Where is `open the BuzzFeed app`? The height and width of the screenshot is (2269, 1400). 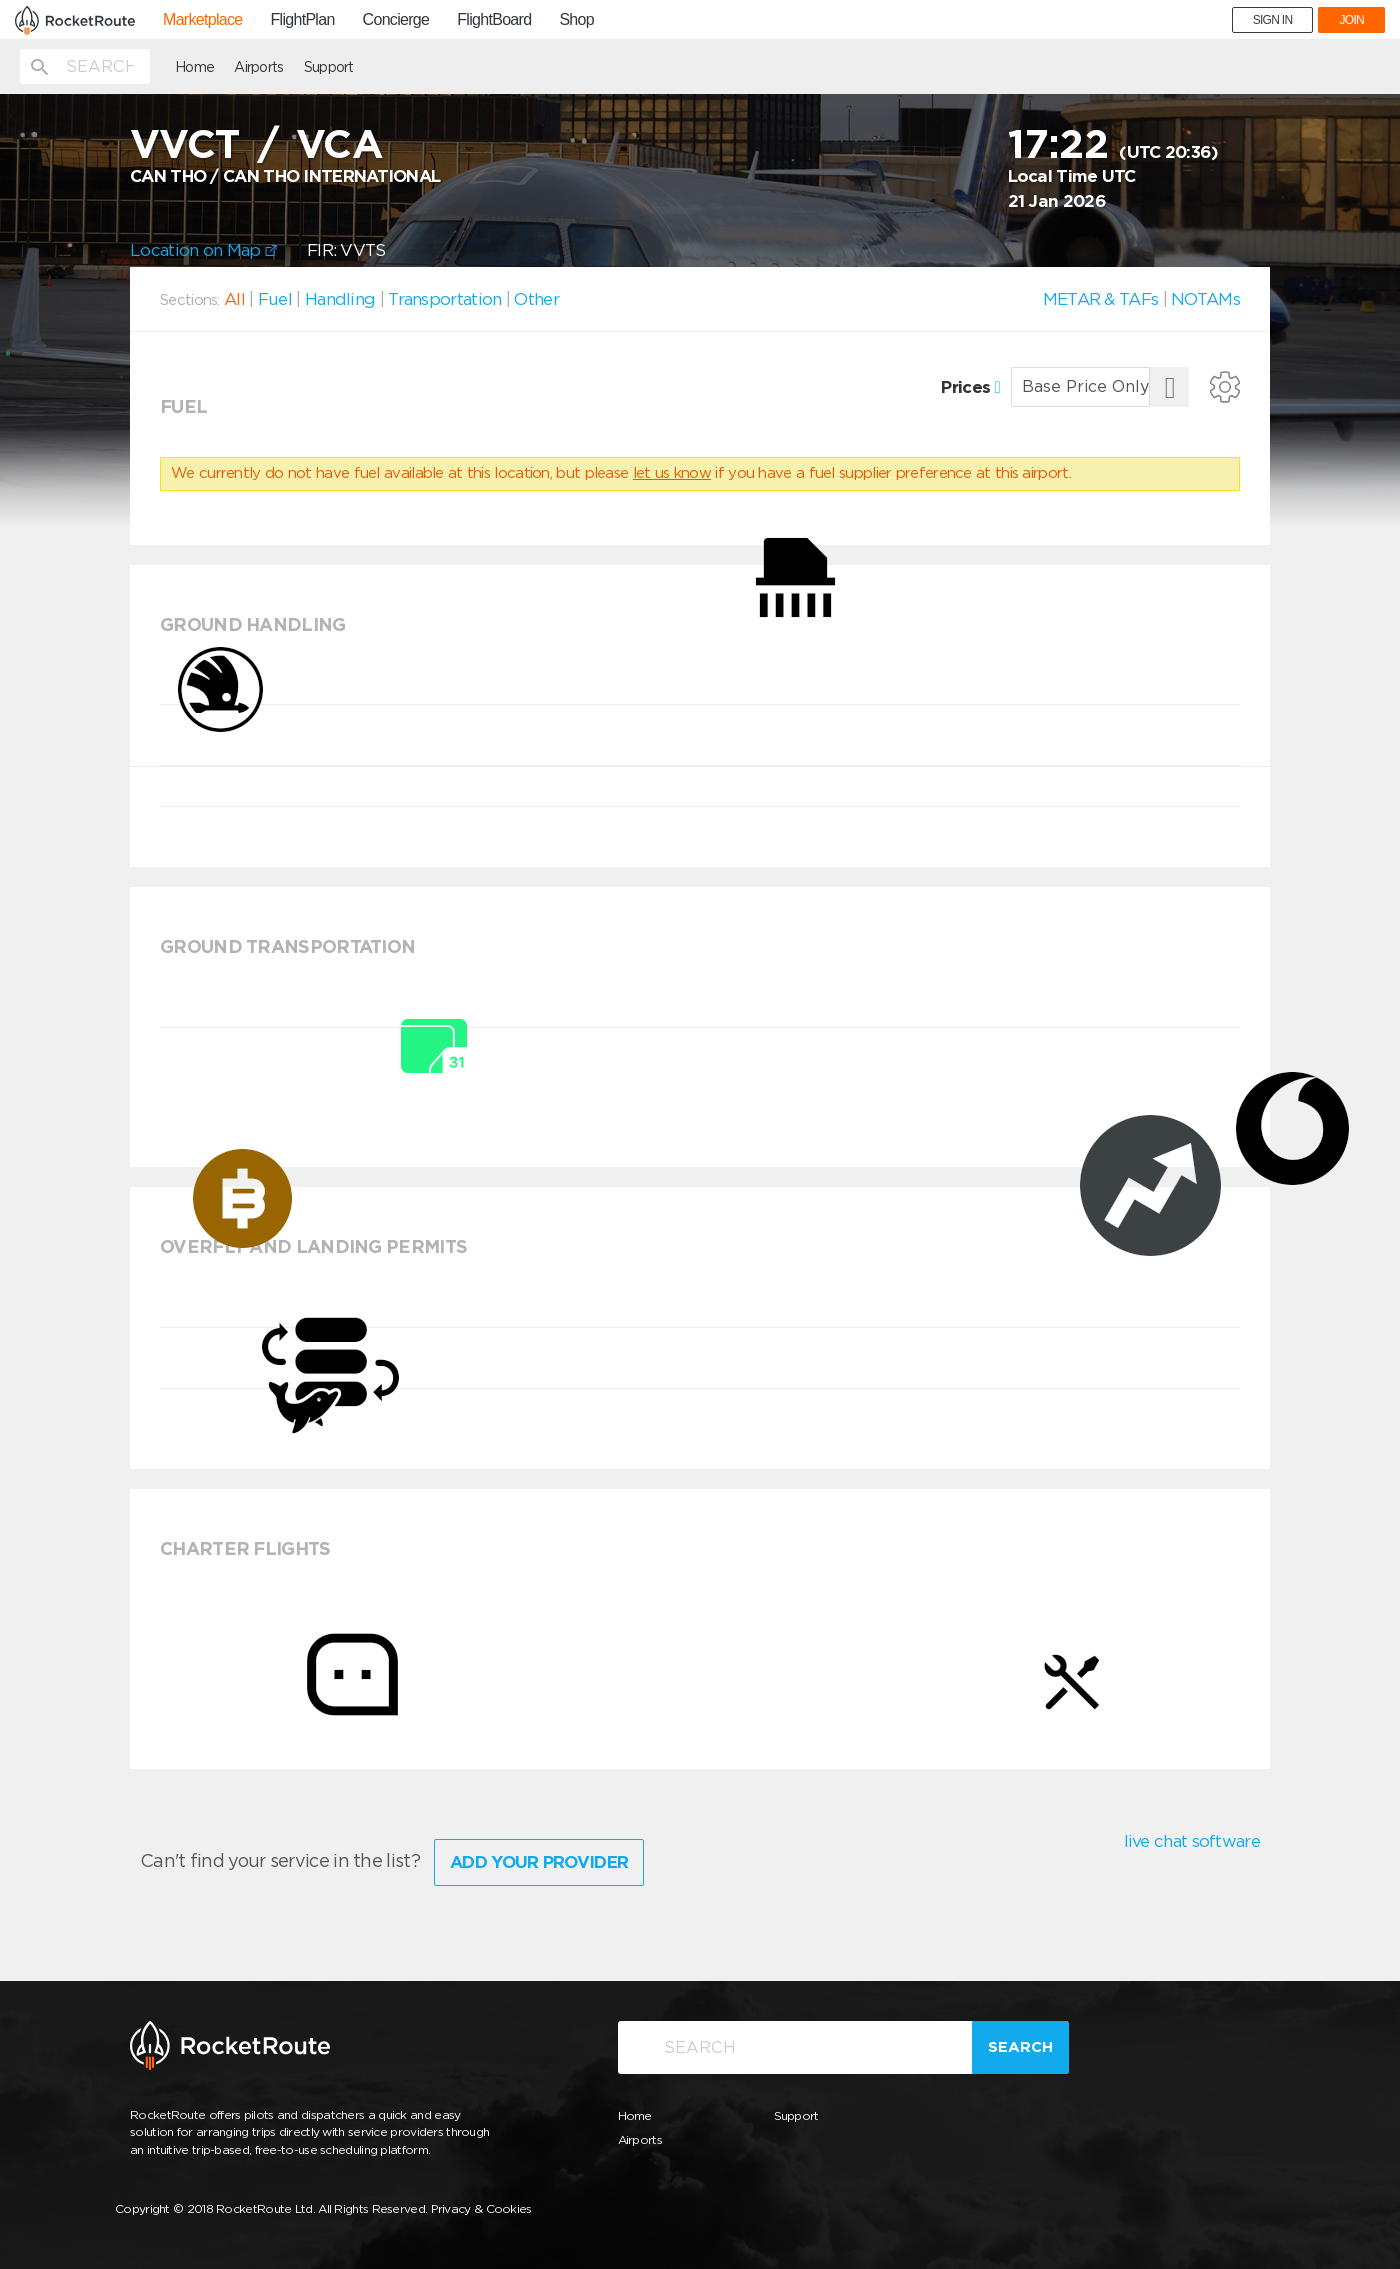 open the BuzzFeed app is located at coordinates (1150, 1185).